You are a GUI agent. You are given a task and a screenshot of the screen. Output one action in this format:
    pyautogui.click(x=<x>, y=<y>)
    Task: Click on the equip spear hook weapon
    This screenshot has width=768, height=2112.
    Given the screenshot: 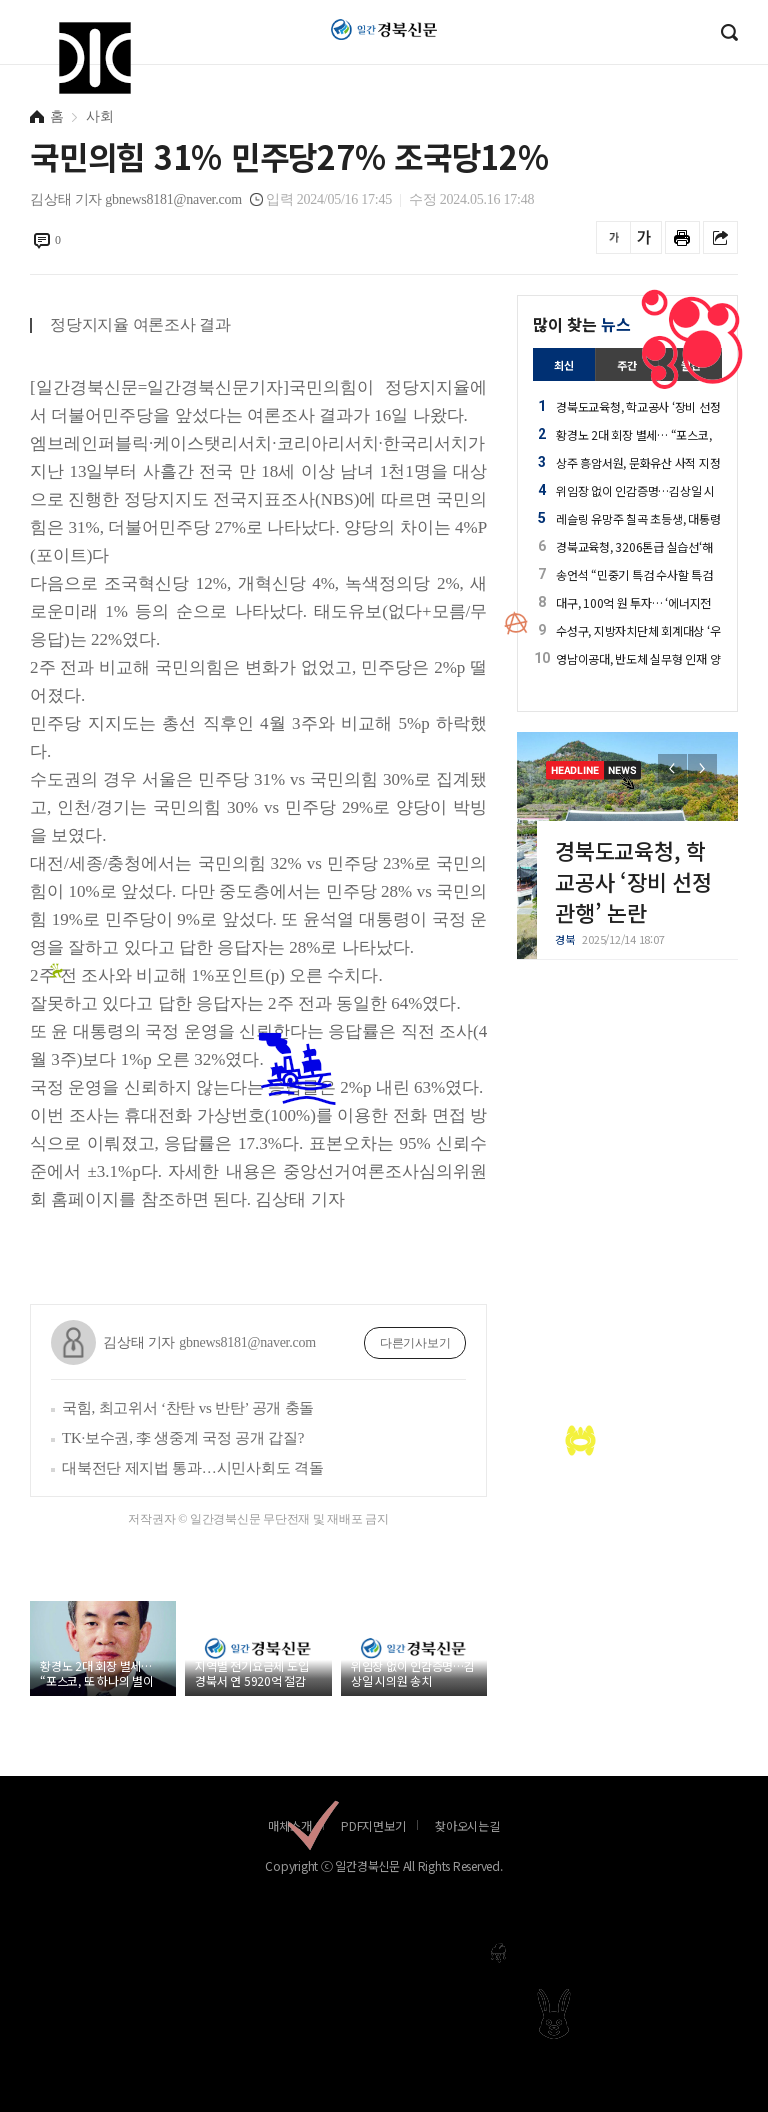 What is the action you would take?
    pyautogui.click(x=626, y=781)
    